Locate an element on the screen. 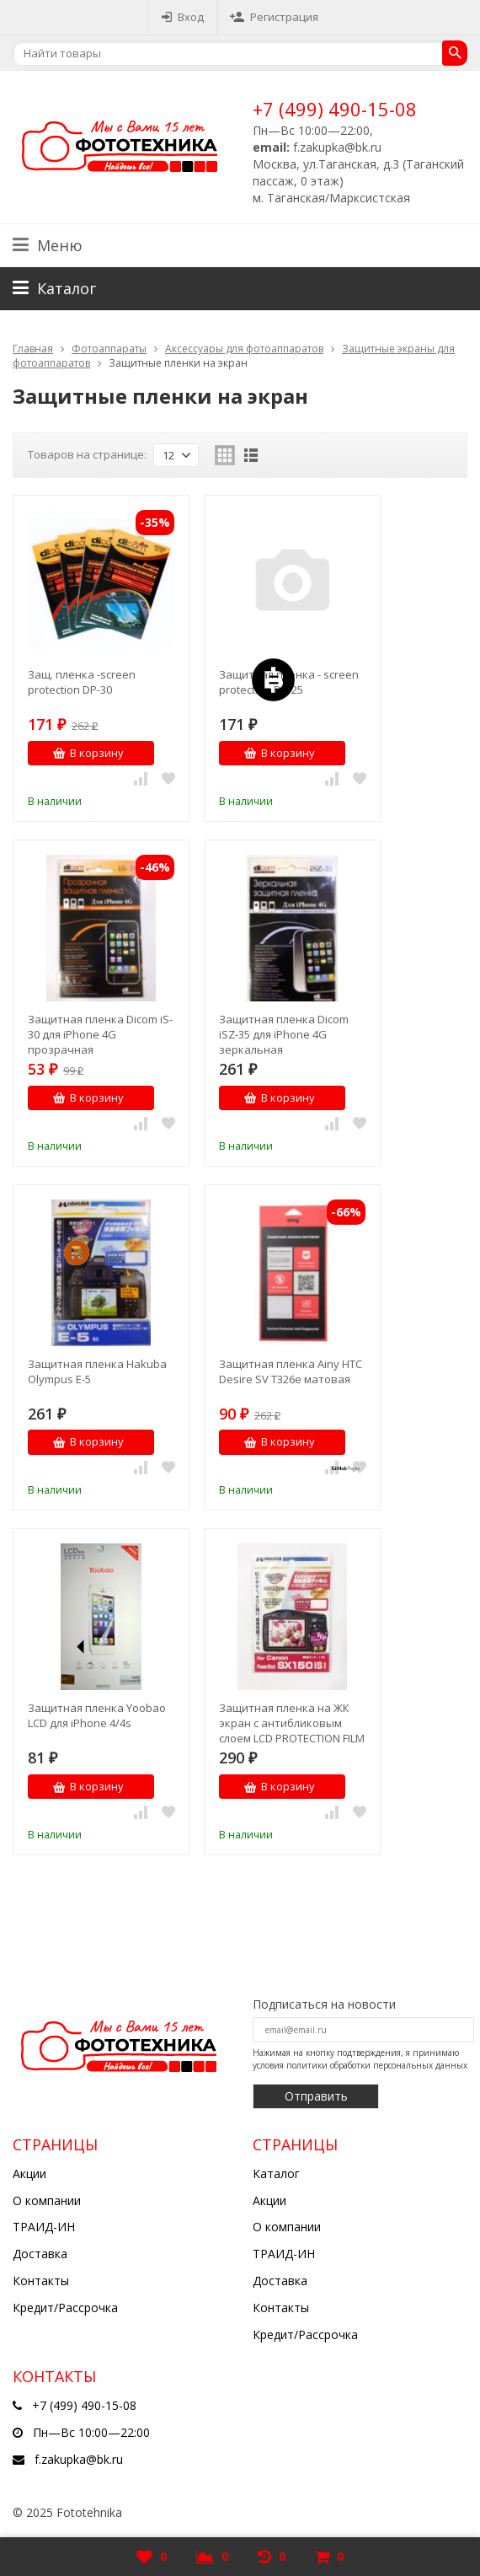  bitcoin or cryptocurrency indicator is located at coordinates (273, 679).